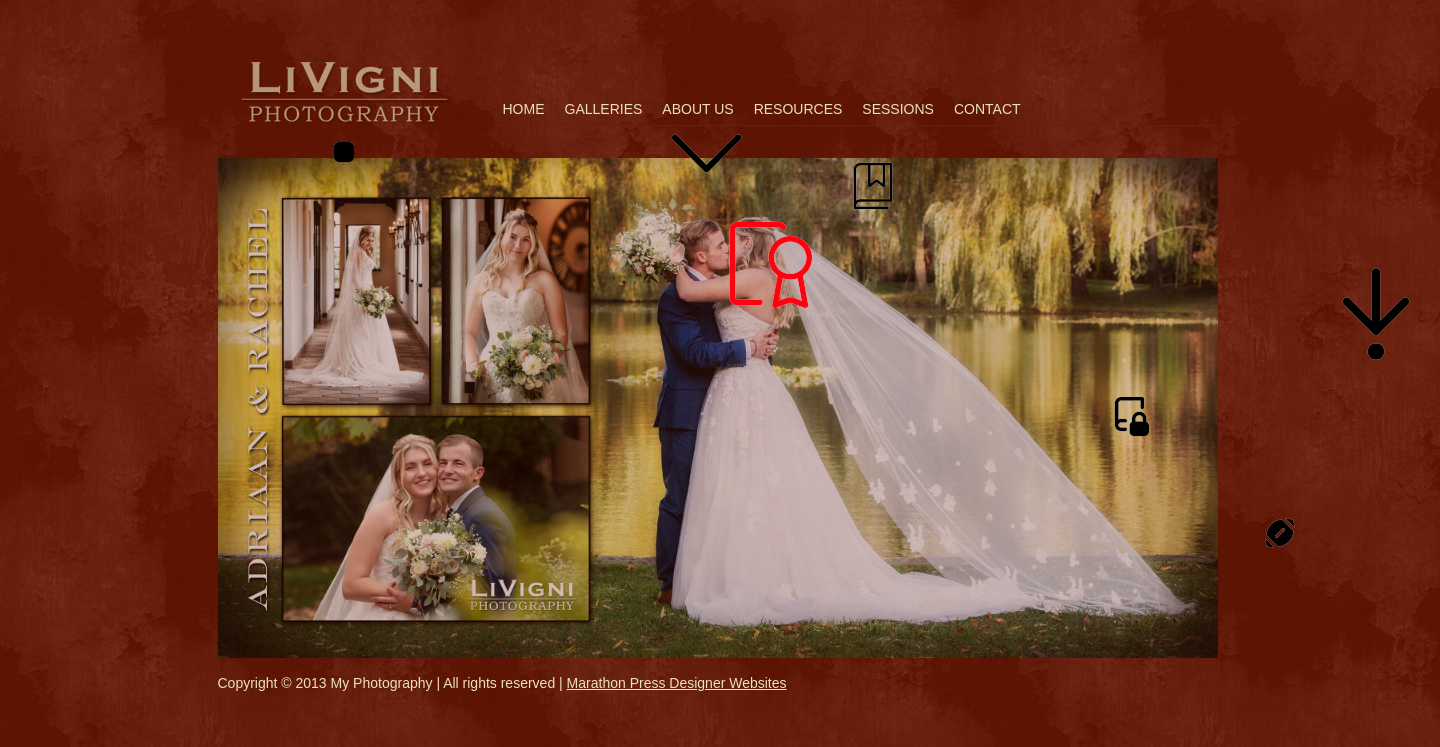 The width and height of the screenshot is (1440, 747). What do you see at coordinates (1376, 314) in the screenshot?
I see `download to a specific location` at bounding box center [1376, 314].